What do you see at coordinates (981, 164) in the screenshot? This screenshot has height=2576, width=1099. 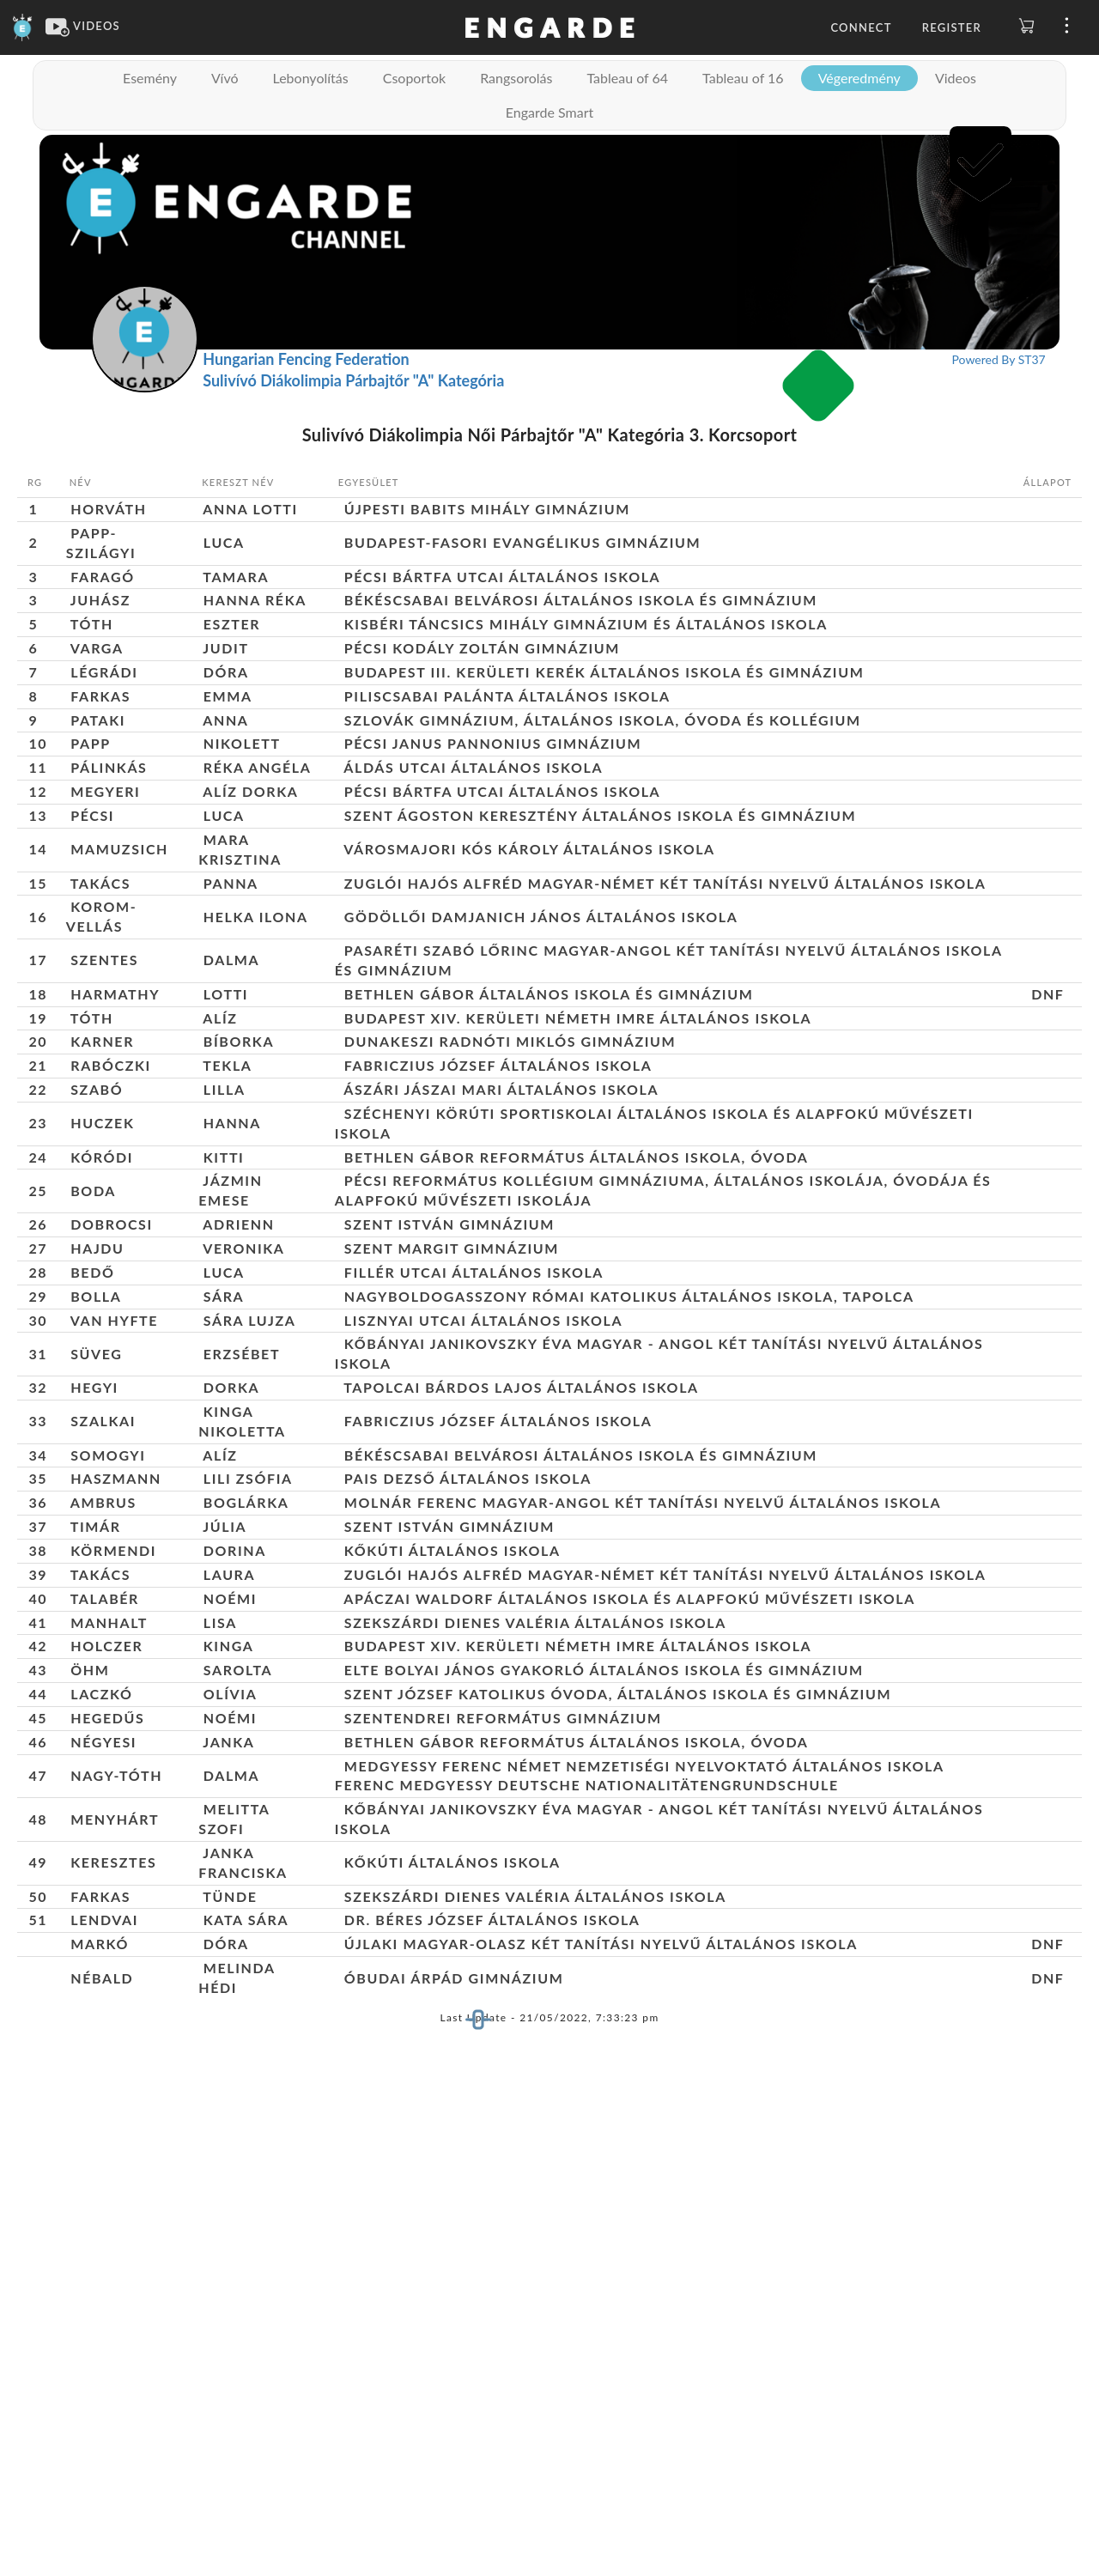 I see `indicates a verified or confirmed location` at bounding box center [981, 164].